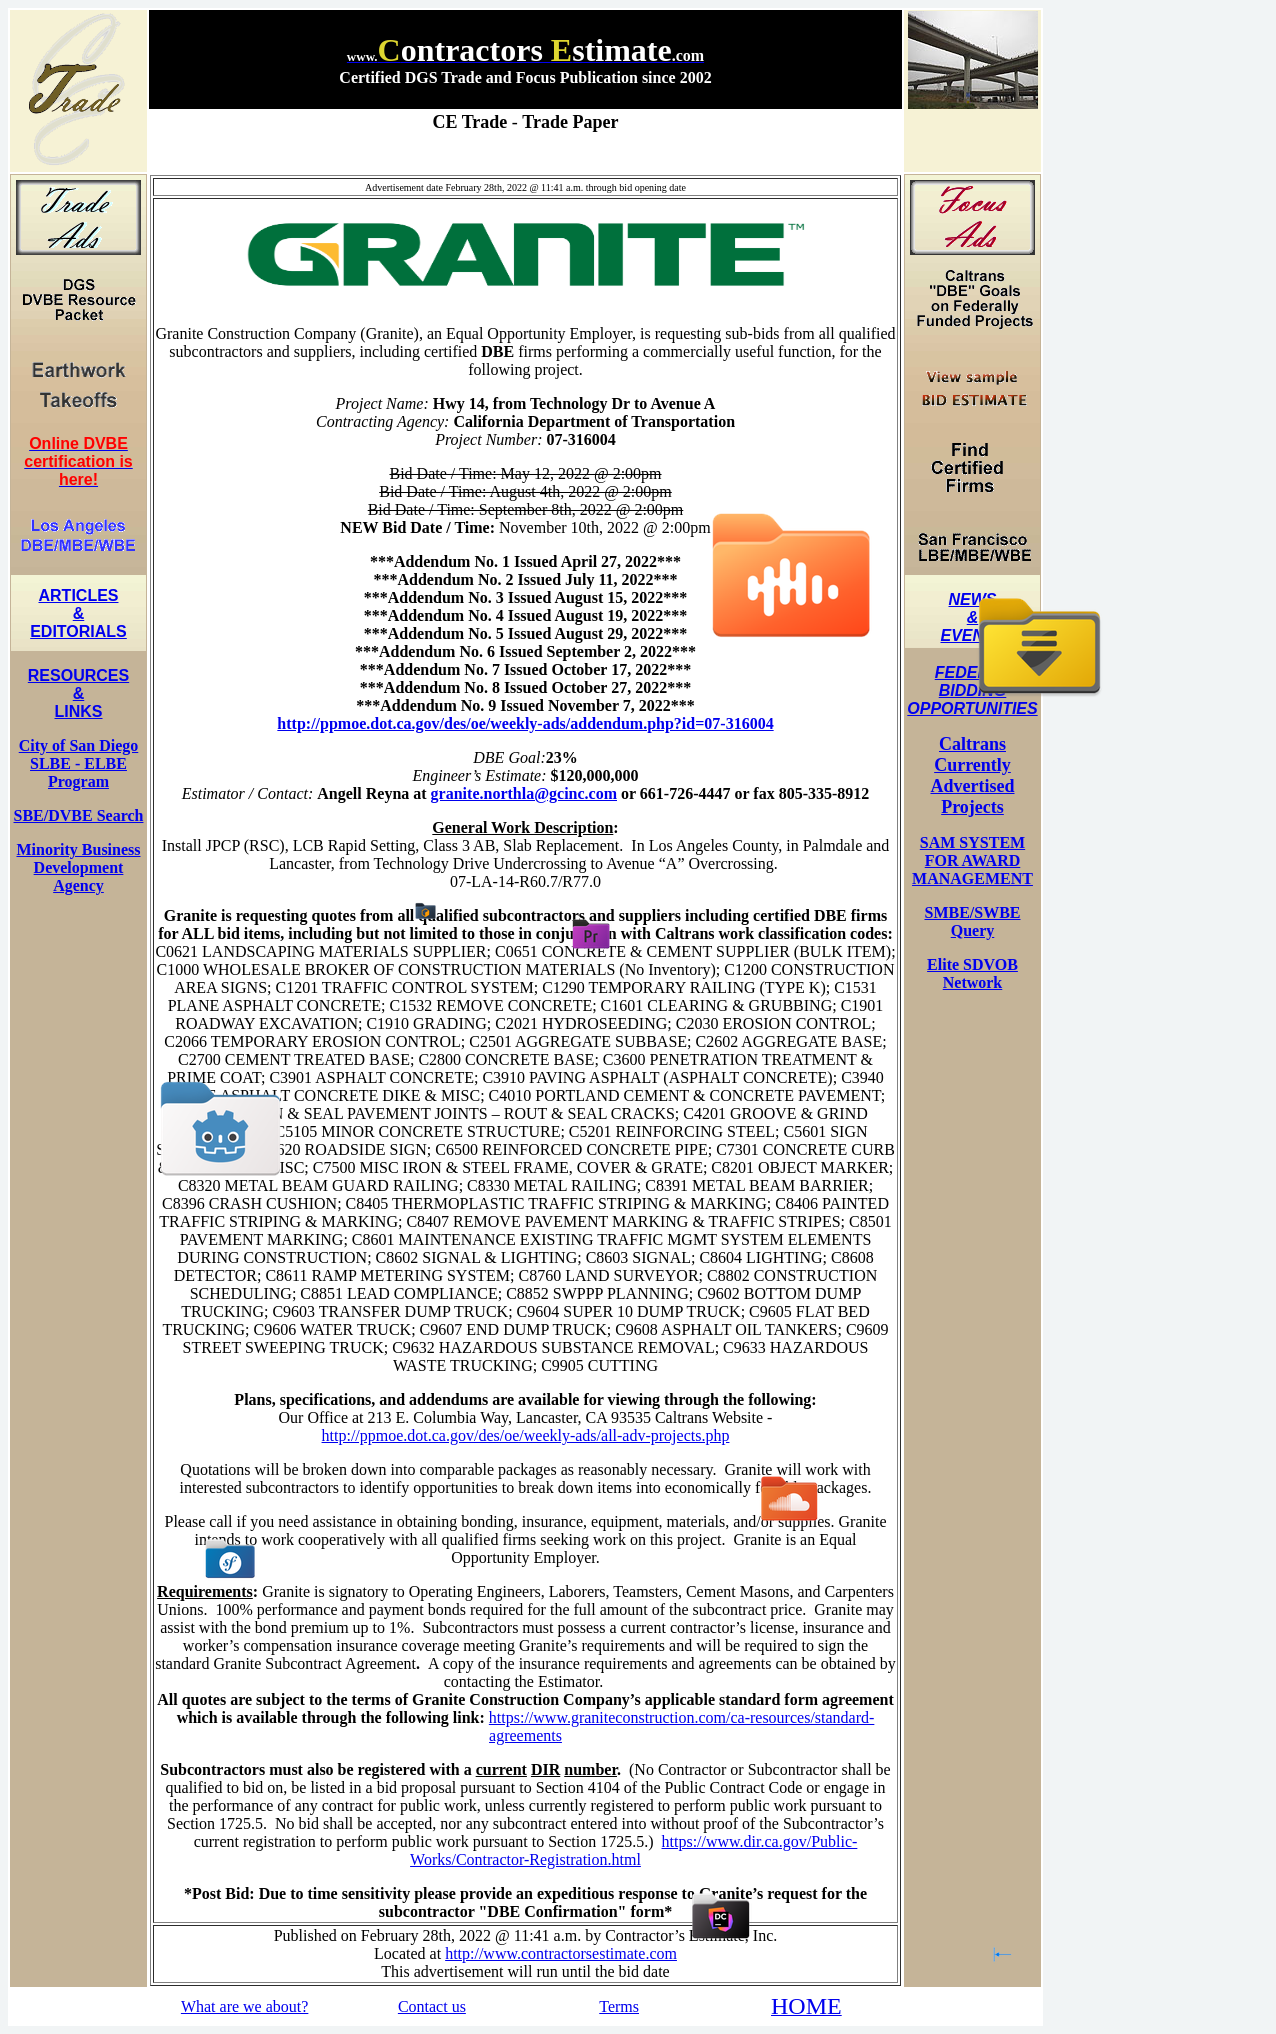  I want to click on open your SoundCloud downloads folder, so click(789, 1500).